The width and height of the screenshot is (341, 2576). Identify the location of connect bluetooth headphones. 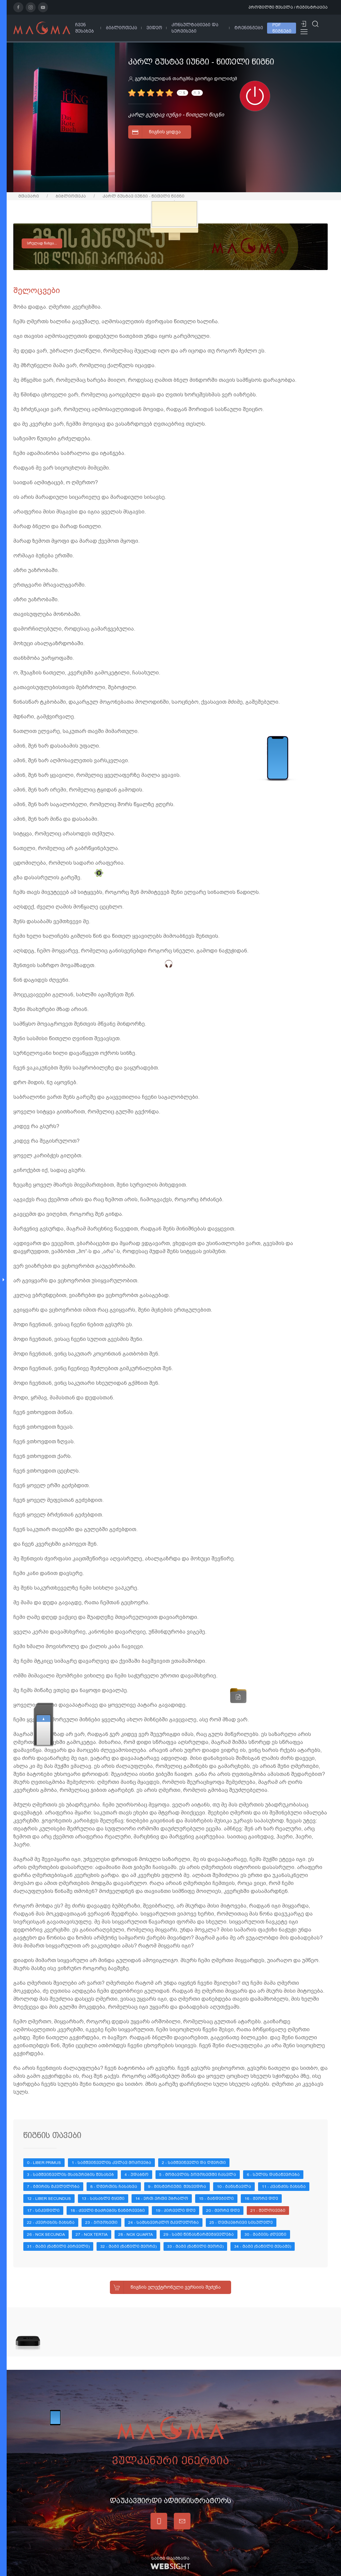
(169, 964).